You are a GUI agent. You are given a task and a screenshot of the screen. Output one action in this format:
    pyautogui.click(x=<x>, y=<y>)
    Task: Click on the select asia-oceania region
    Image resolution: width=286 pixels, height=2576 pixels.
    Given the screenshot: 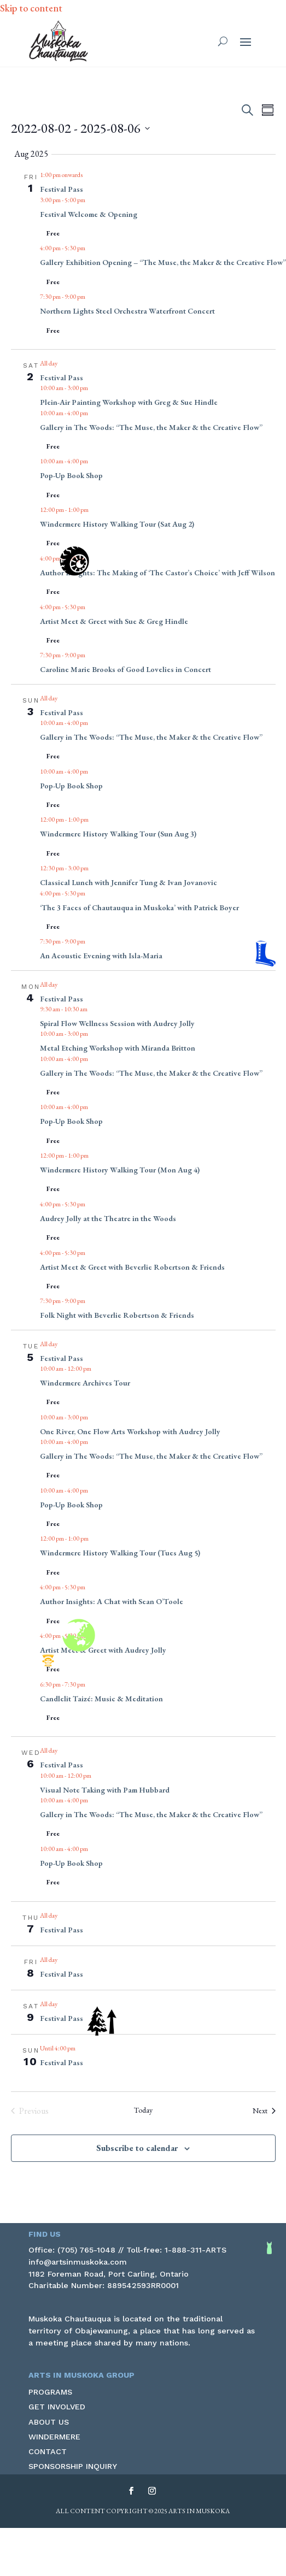 What is the action you would take?
    pyautogui.click(x=79, y=1635)
    